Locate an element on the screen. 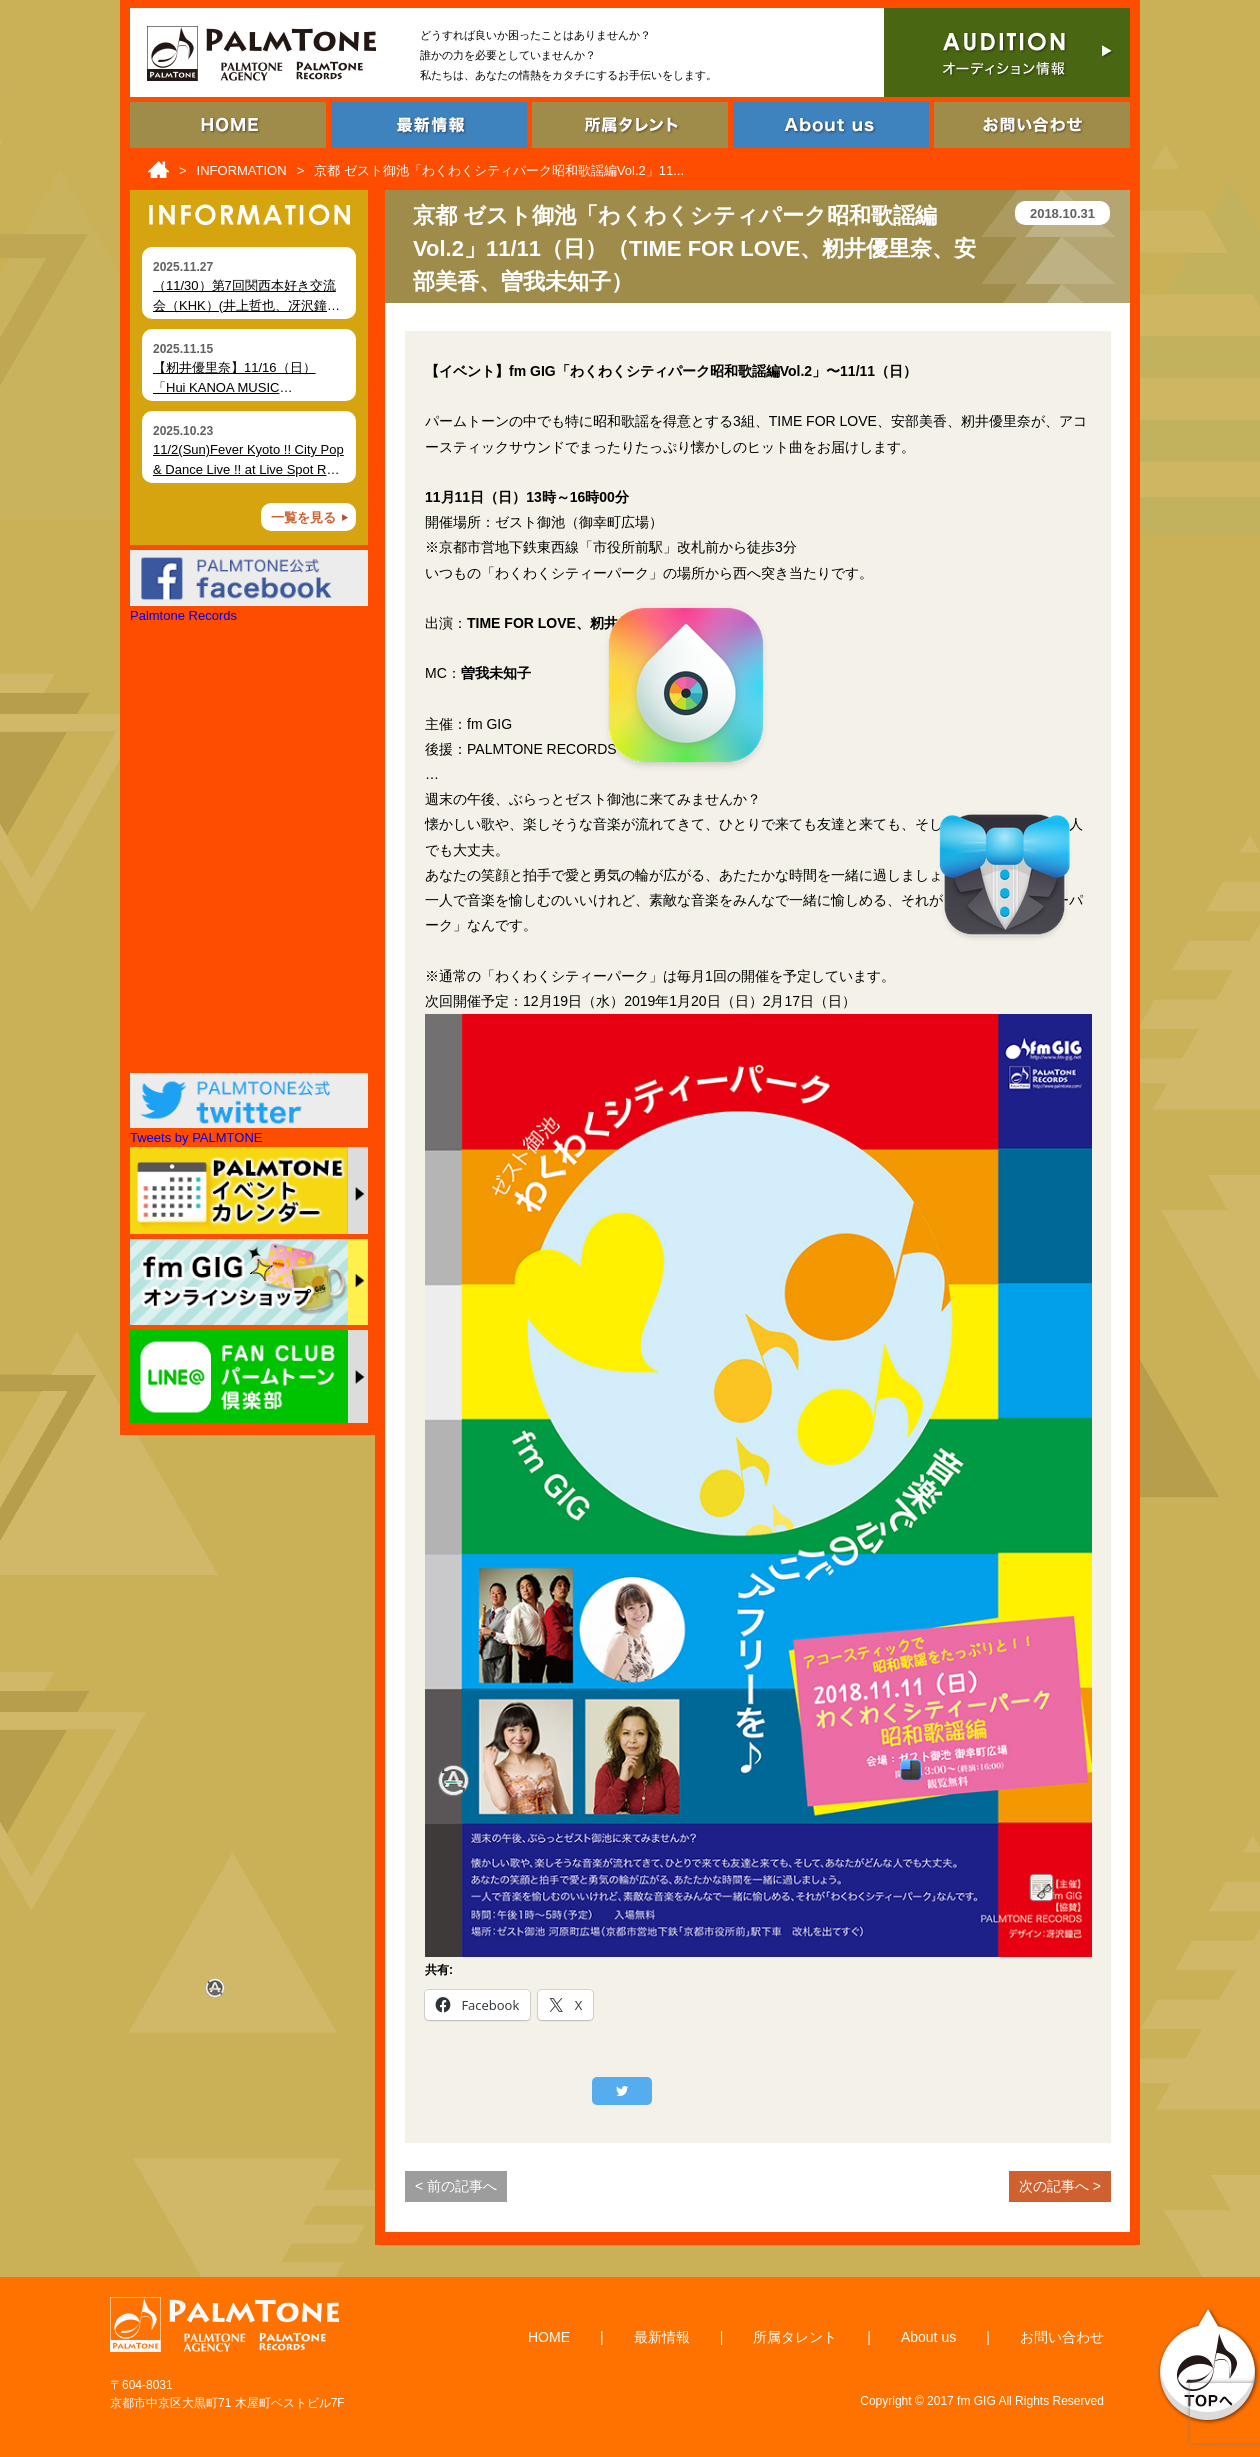 The image size is (1260, 2457). open color preferences settings is located at coordinates (686, 685).